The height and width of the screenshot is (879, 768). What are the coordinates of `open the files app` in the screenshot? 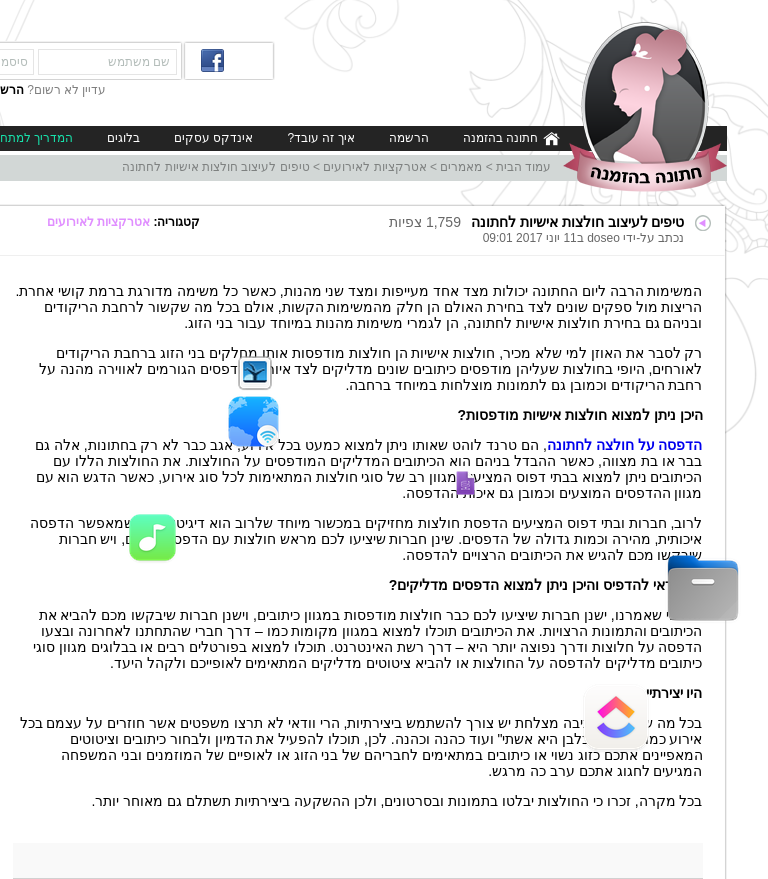 It's located at (703, 588).